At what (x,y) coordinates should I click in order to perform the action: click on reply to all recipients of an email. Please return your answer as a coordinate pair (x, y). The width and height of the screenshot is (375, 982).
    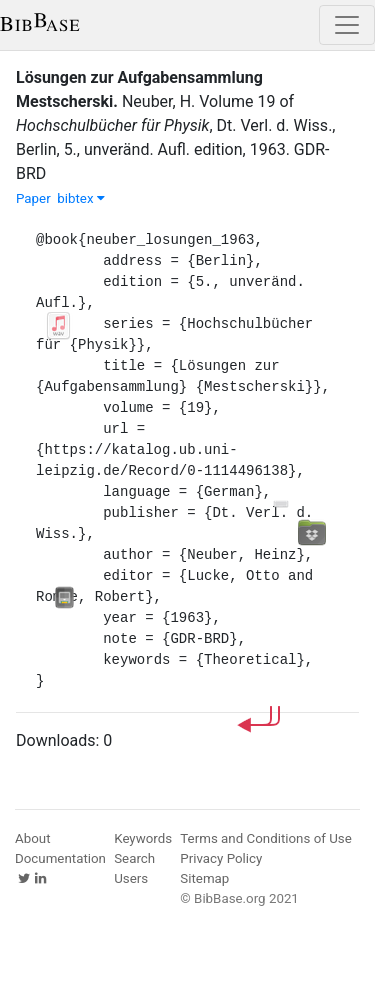
    Looking at the image, I should click on (258, 716).